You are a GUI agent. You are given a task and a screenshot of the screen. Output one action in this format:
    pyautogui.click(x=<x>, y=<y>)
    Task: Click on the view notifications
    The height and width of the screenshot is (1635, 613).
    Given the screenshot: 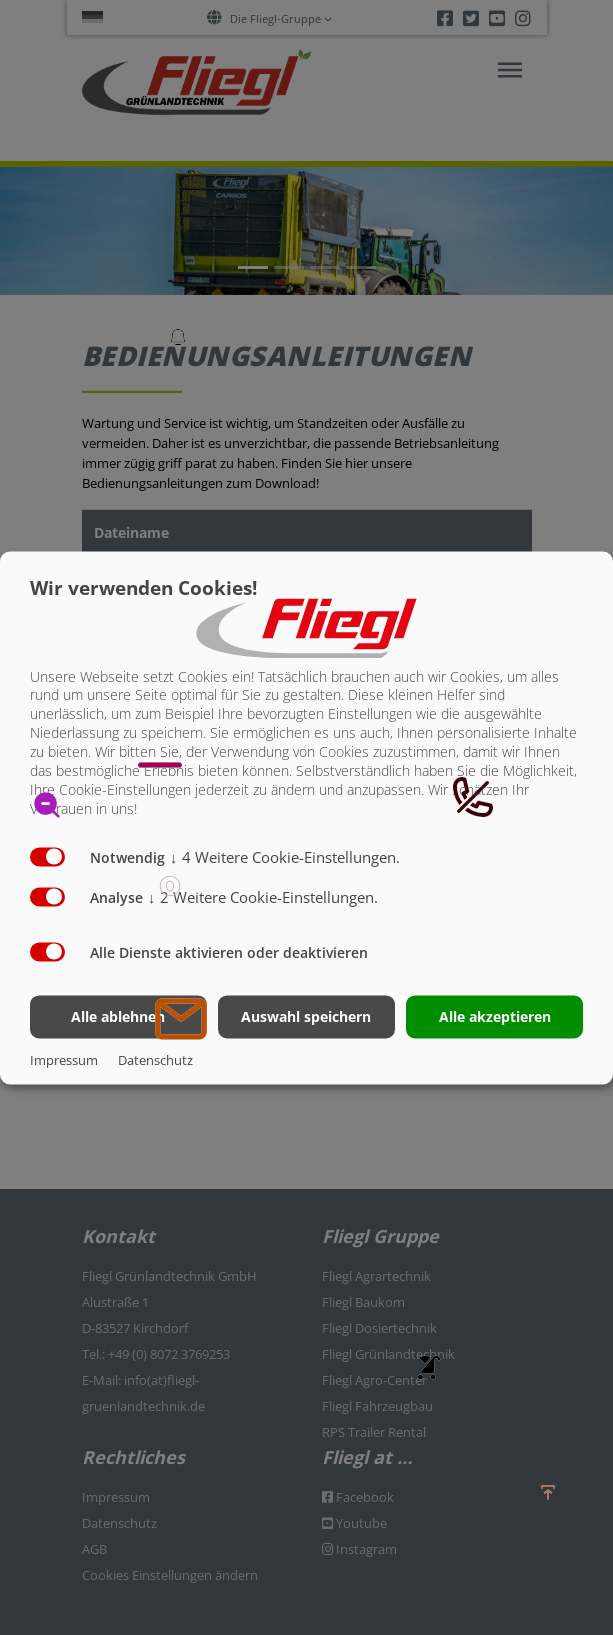 What is the action you would take?
    pyautogui.click(x=178, y=337)
    